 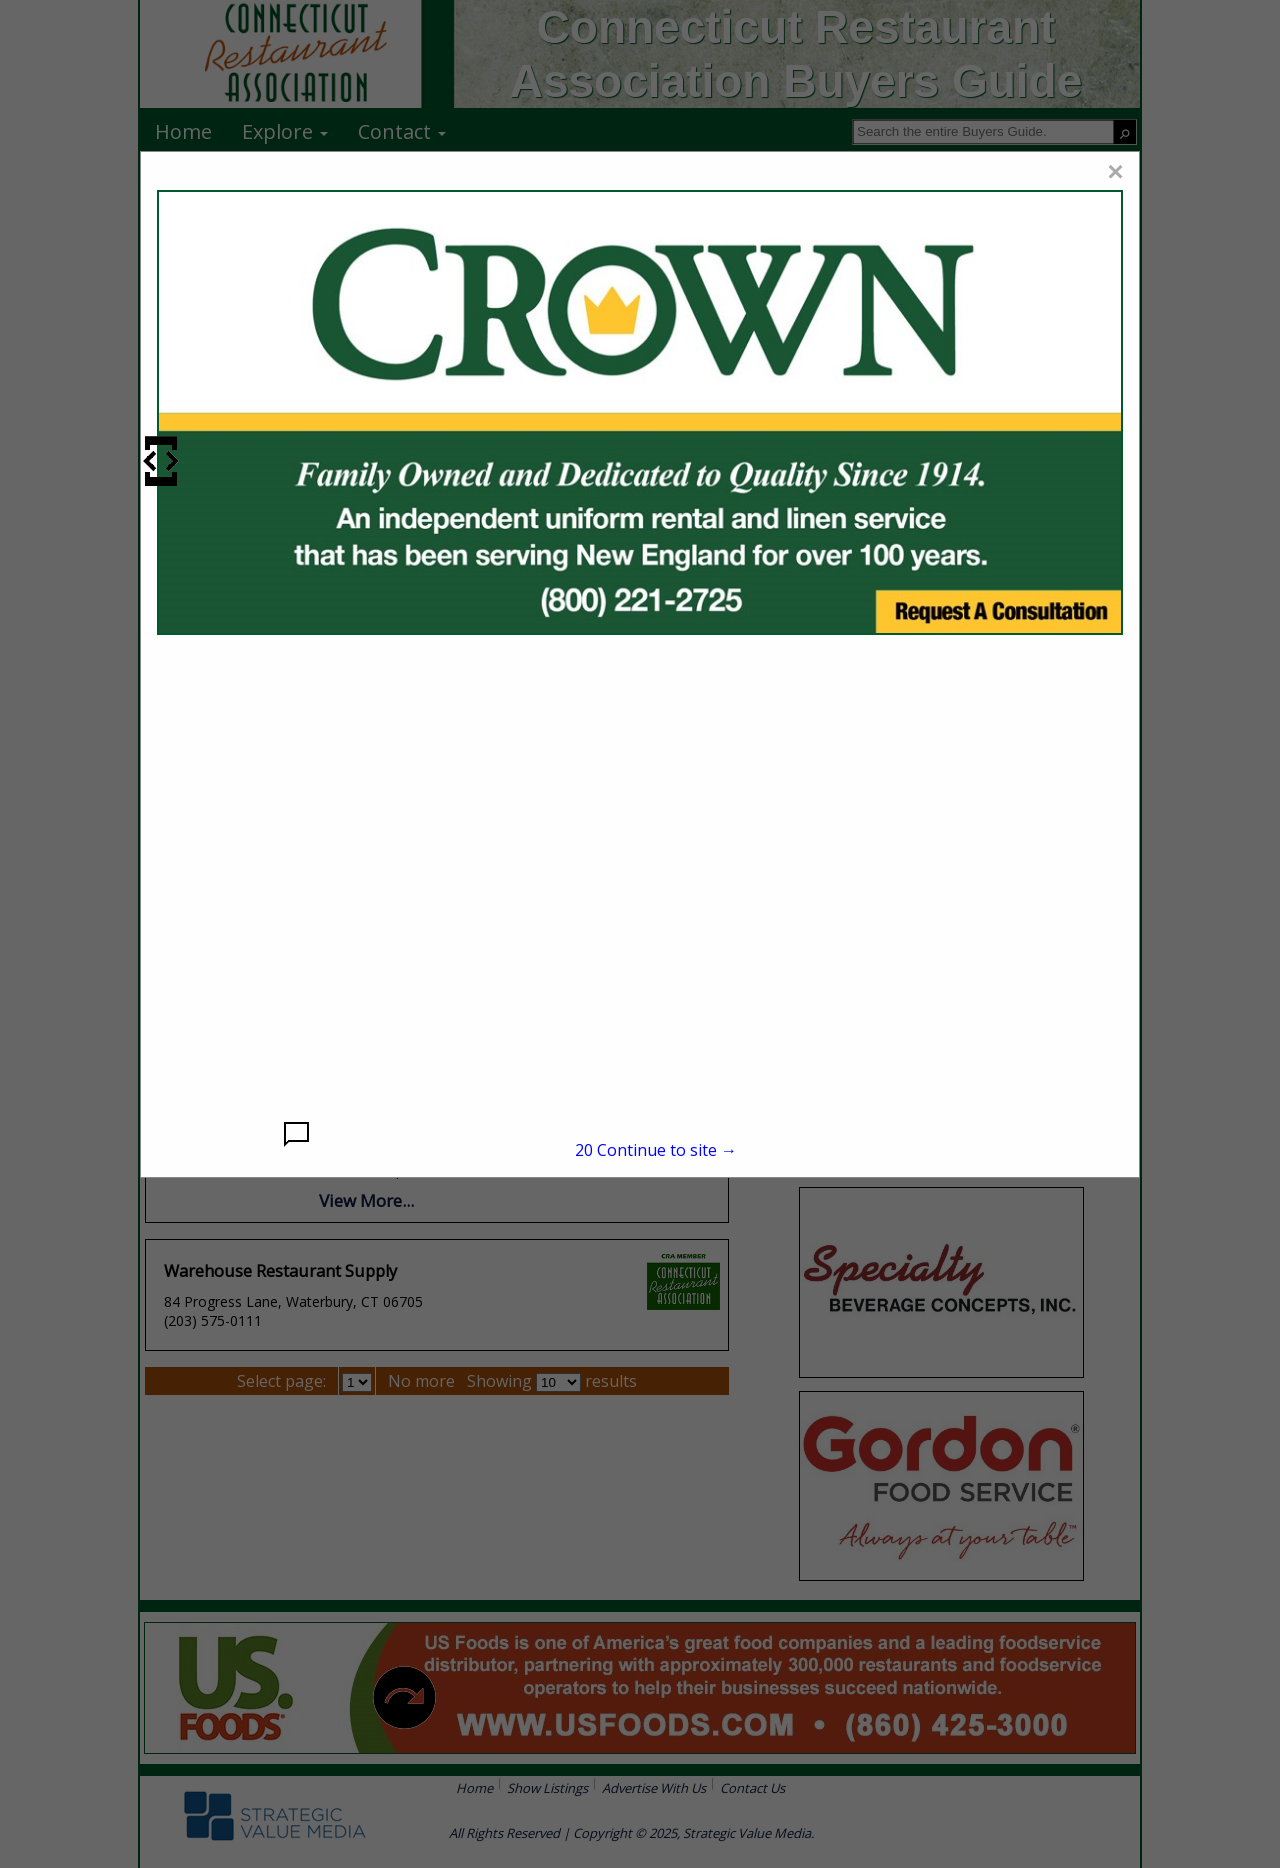 I want to click on open chat or messaging, so click(x=296, y=1134).